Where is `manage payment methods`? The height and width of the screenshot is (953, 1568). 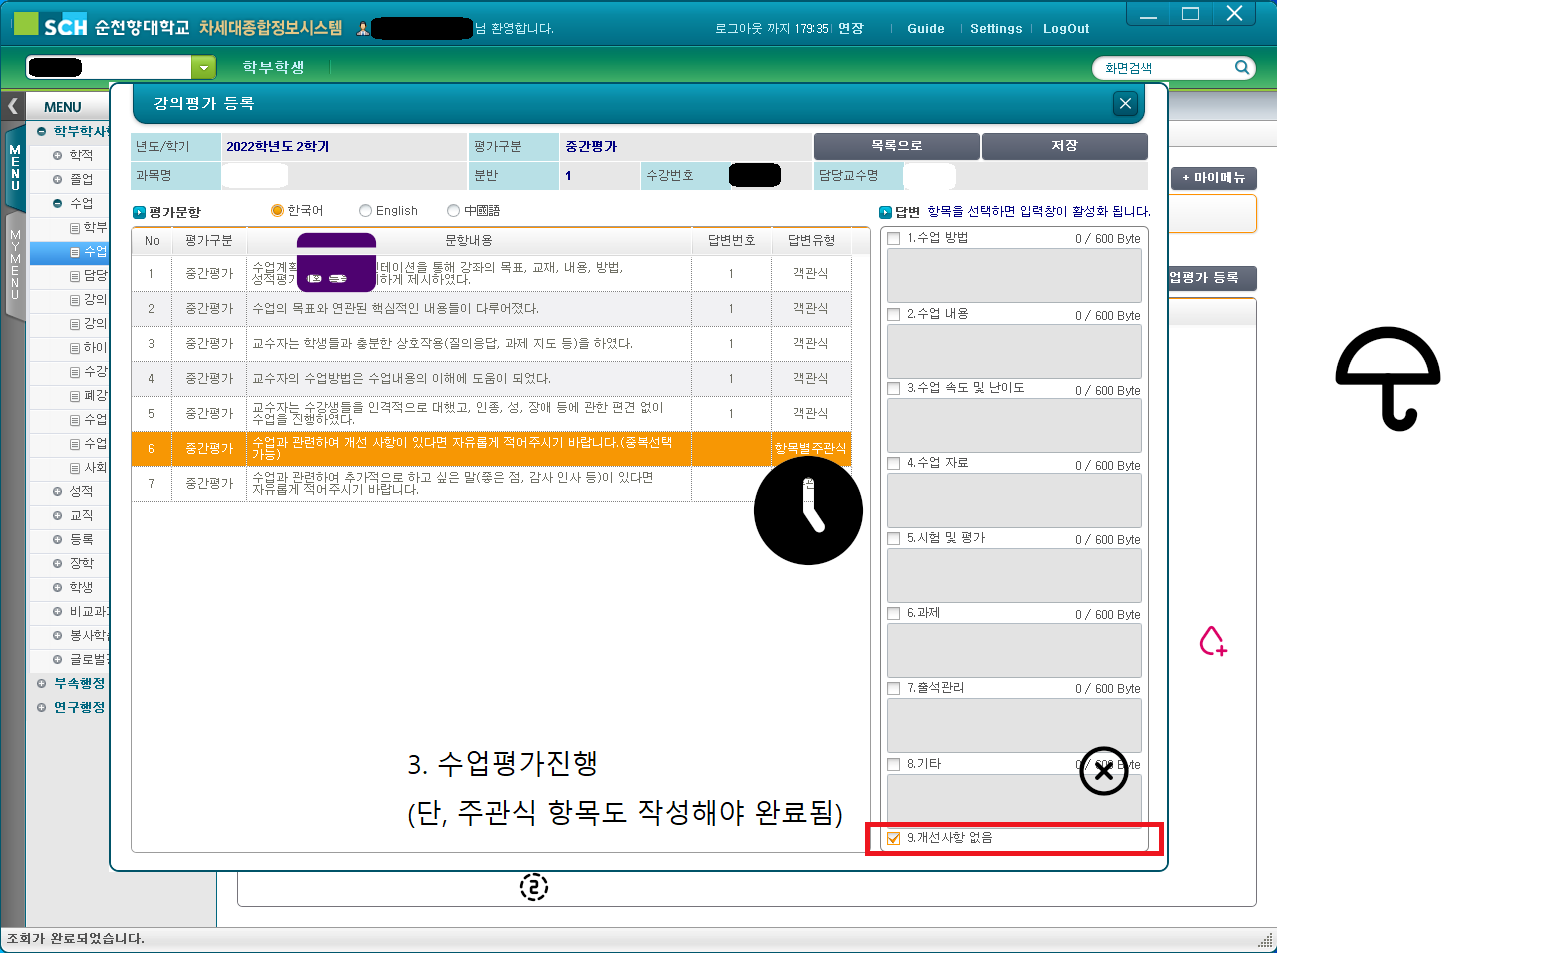
manage payment methods is located at coordinates (336, 262).